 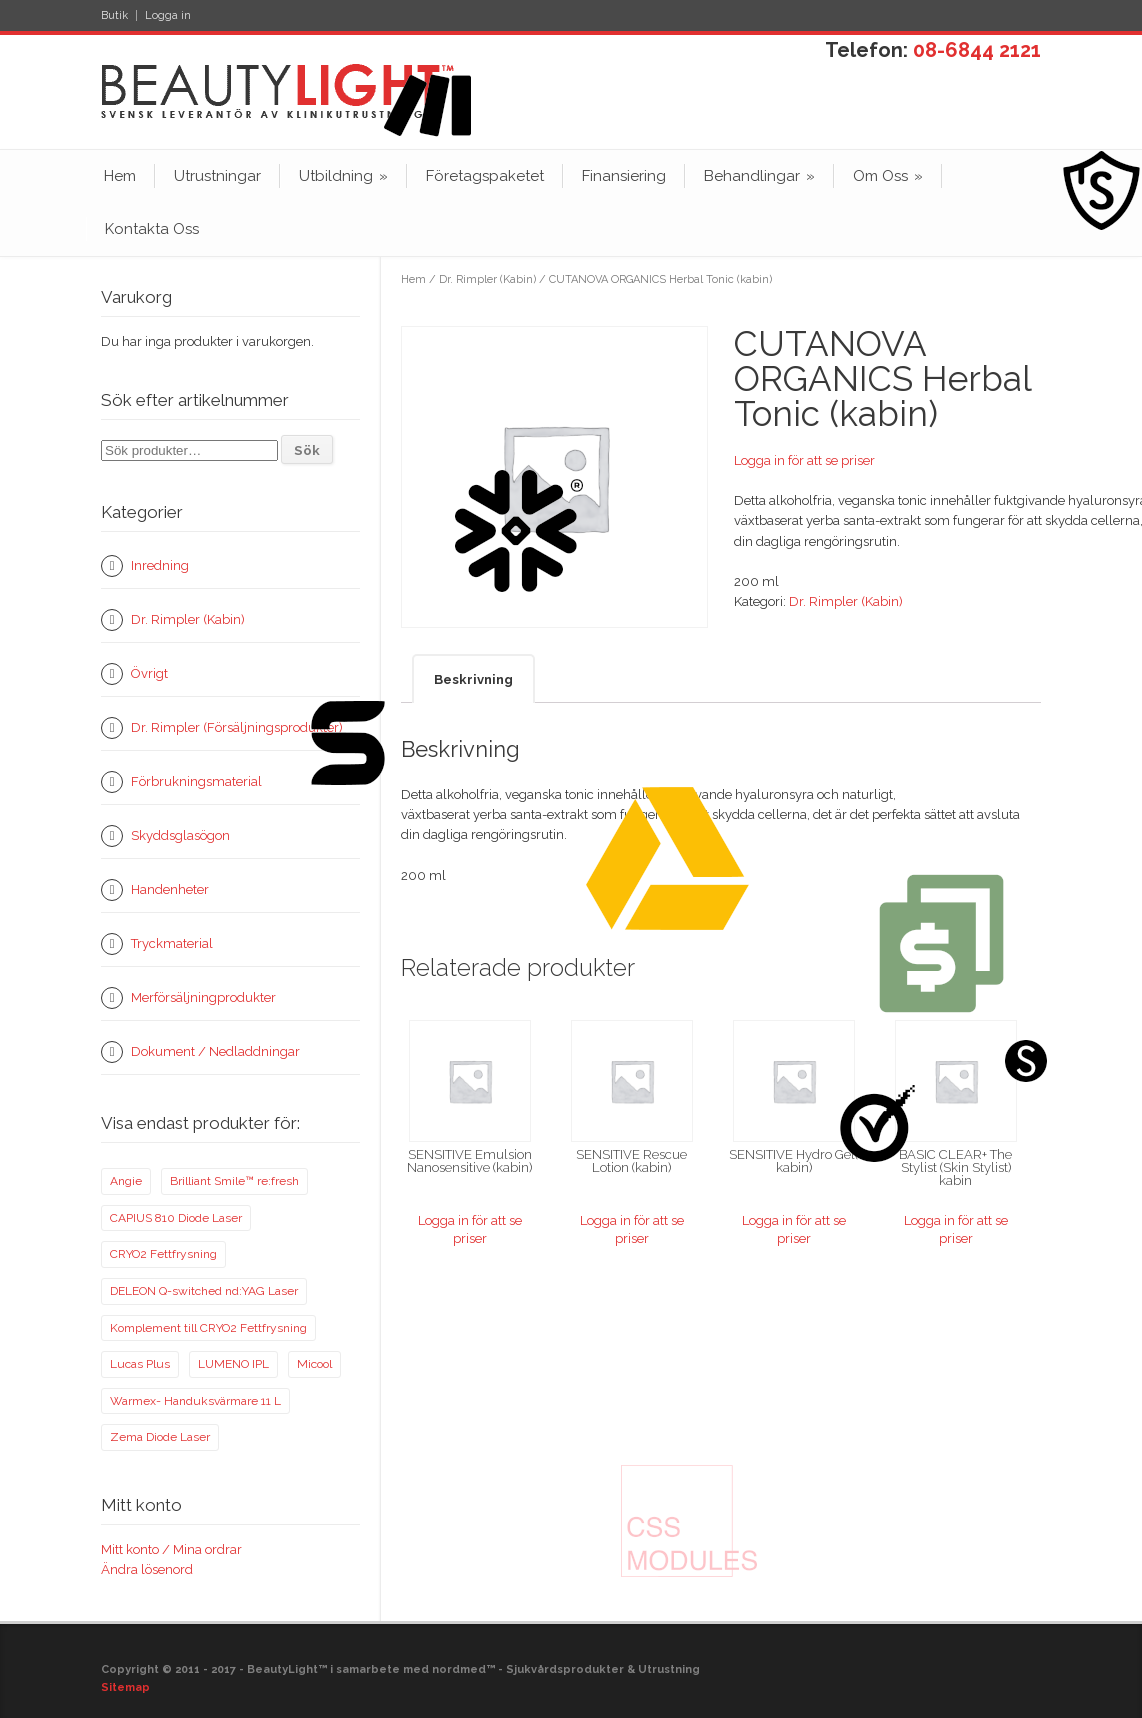 I want to click on Make automation platform logo, so click(x=427, y=105).